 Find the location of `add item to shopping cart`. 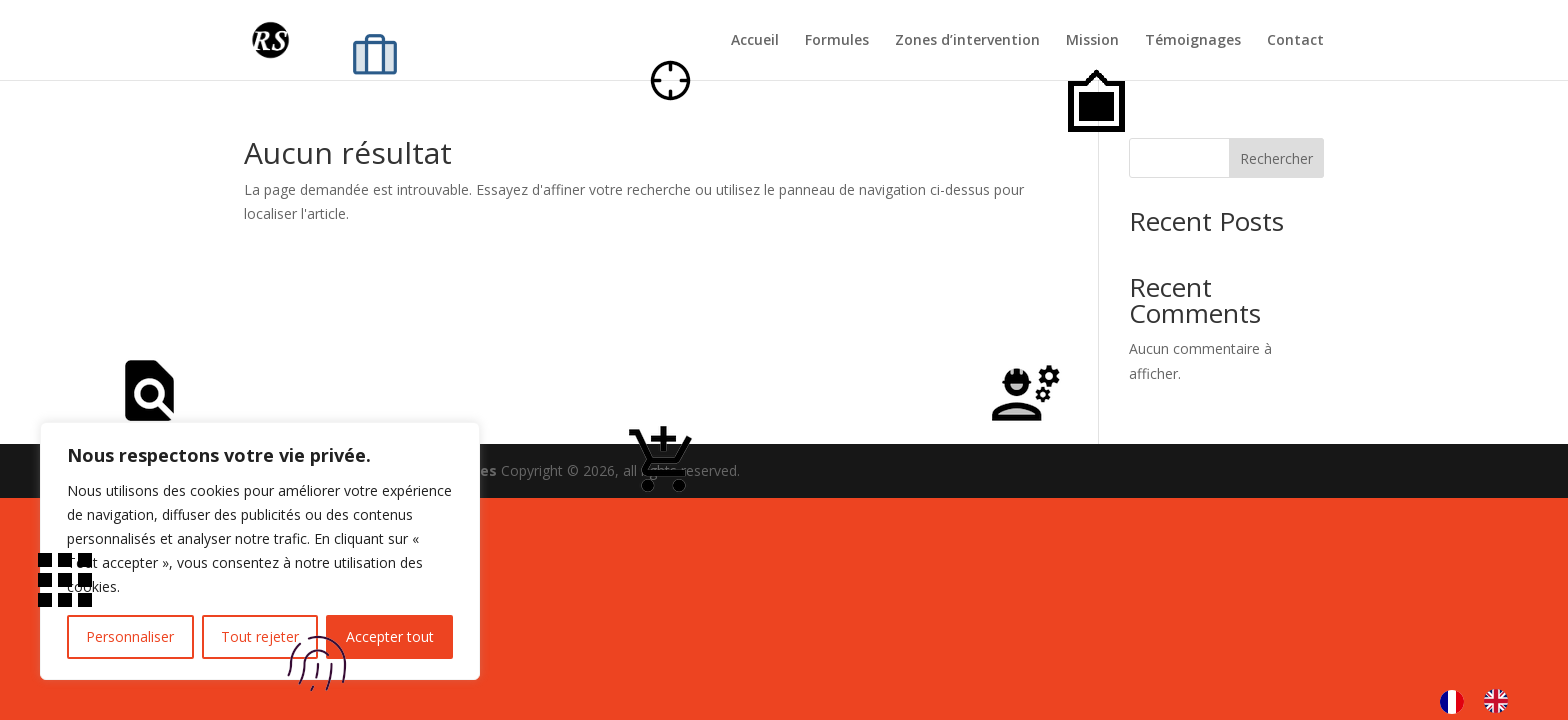

add item to shopping cart is located at coordinates (663, 460).